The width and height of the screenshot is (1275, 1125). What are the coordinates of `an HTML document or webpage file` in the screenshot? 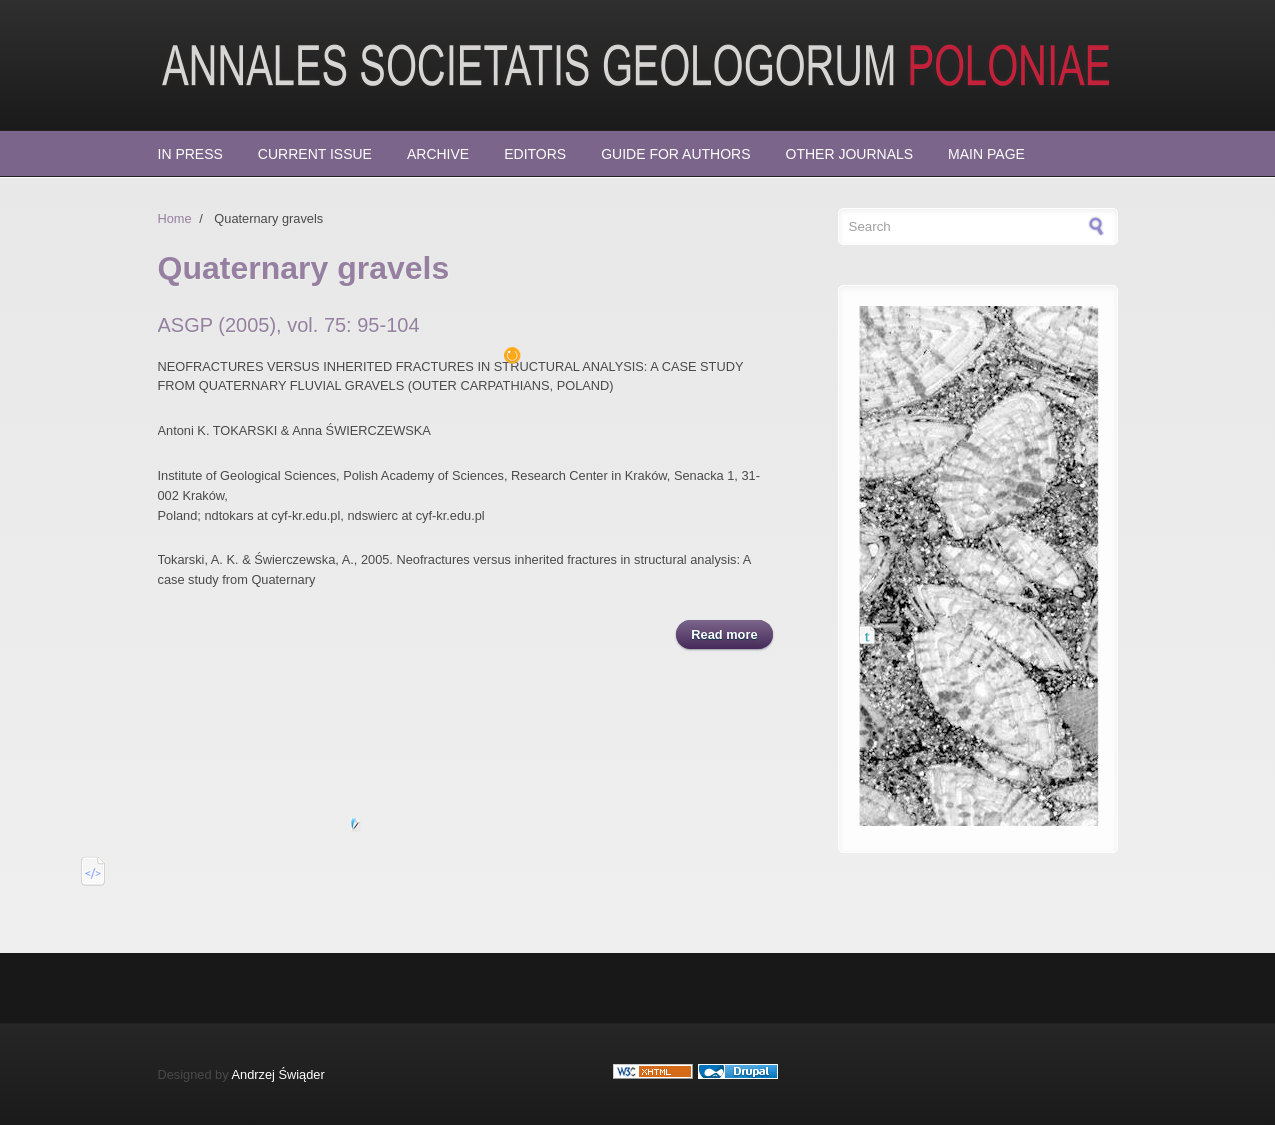 It's located at (93, 871).